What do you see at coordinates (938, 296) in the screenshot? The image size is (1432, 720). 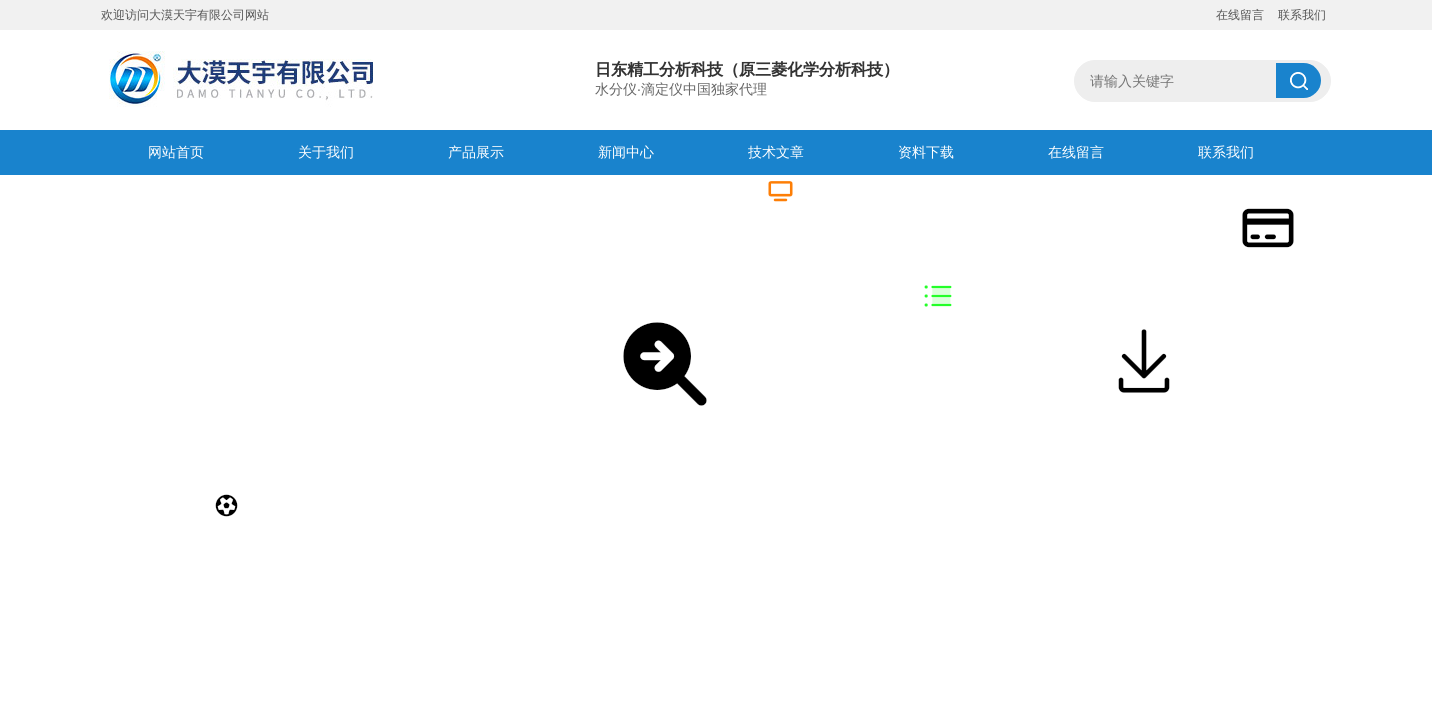 I see `view items in list format` at bounding box center [938, 296].